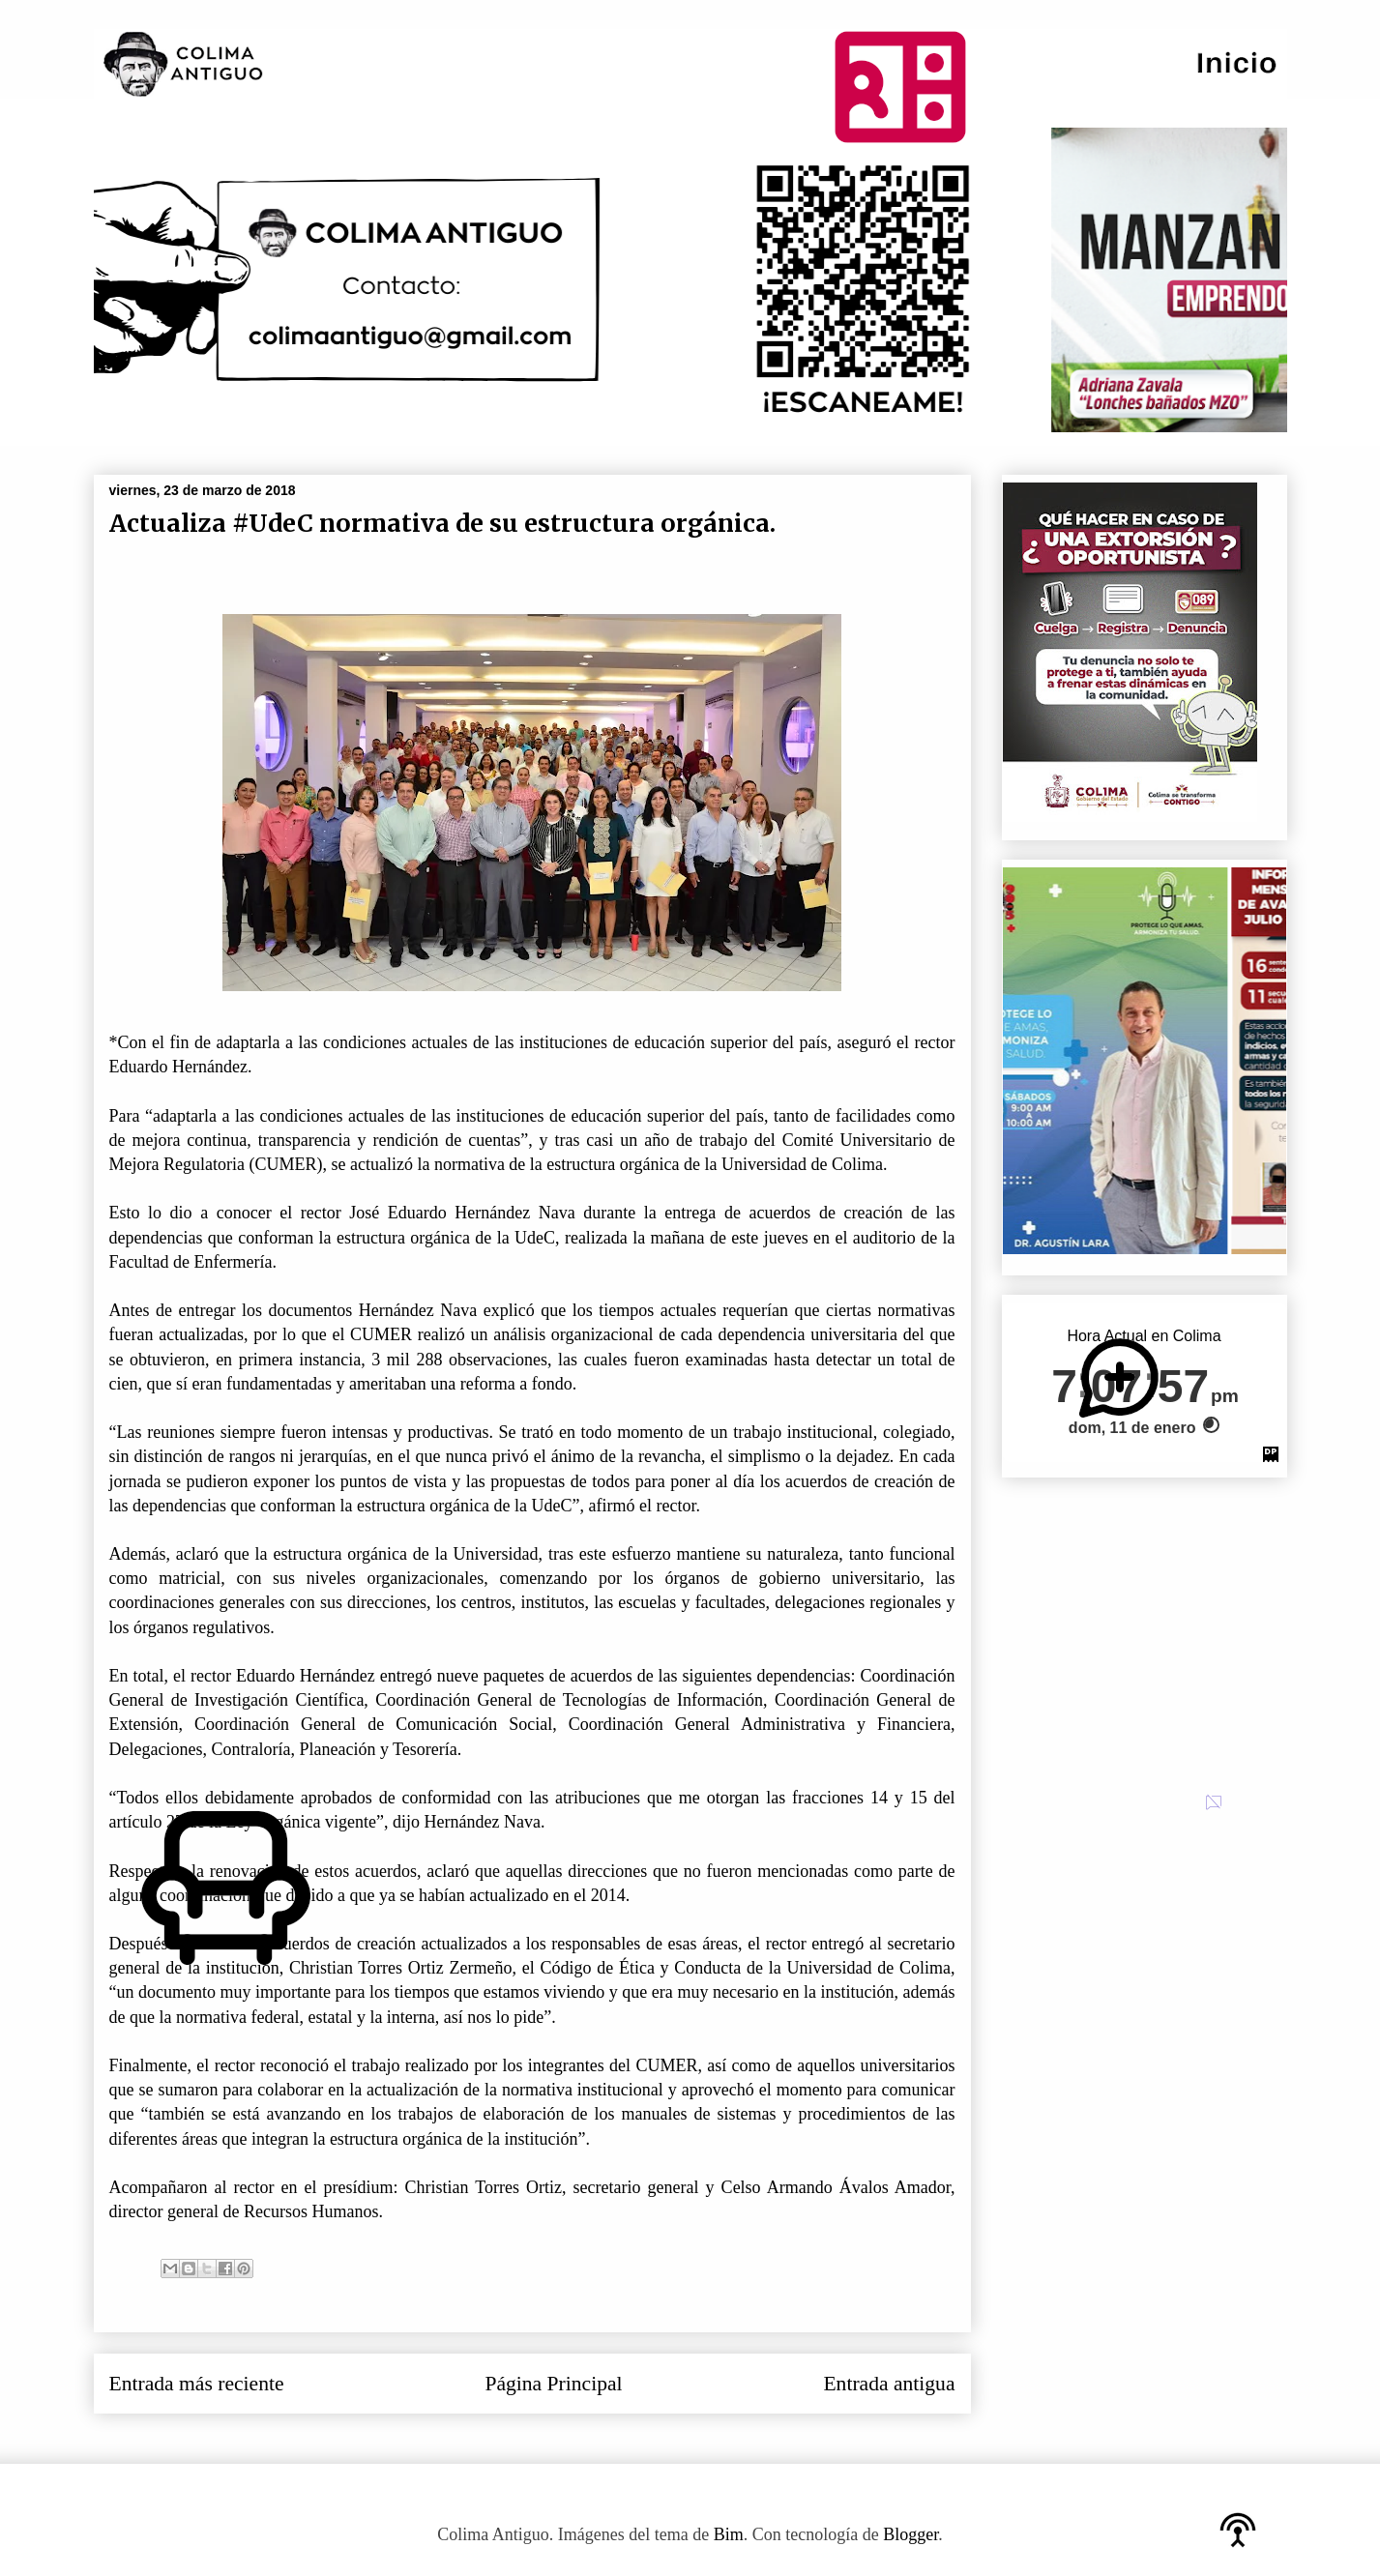 This screenshot has height=2576, width=1380. Describe the element at coordinates (225, 1888) in the screenshot. I see `browse furniture or seating options` at that location.